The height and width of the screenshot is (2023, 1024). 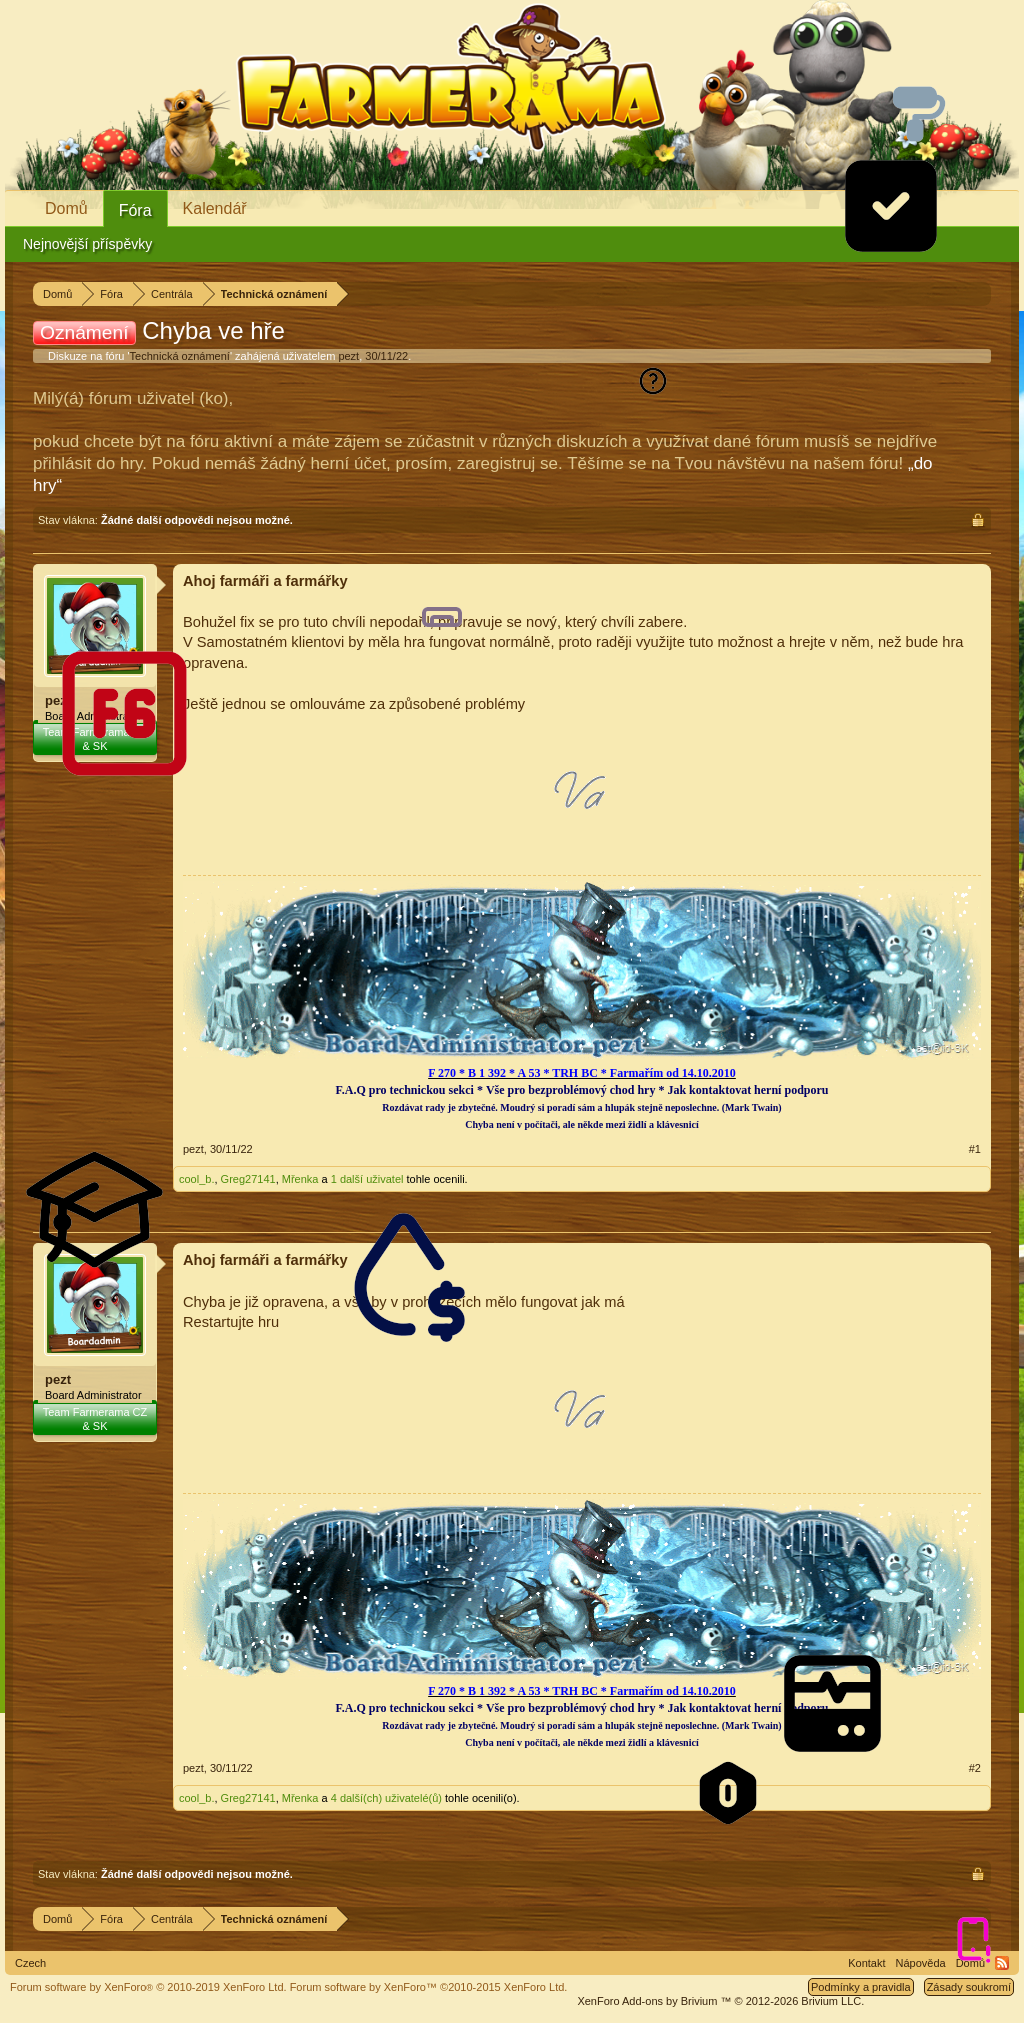 What do you see at coordinates (94, 1208) in the screenshot?
I see `access education or learning features` at bounding box center [94, 1208].